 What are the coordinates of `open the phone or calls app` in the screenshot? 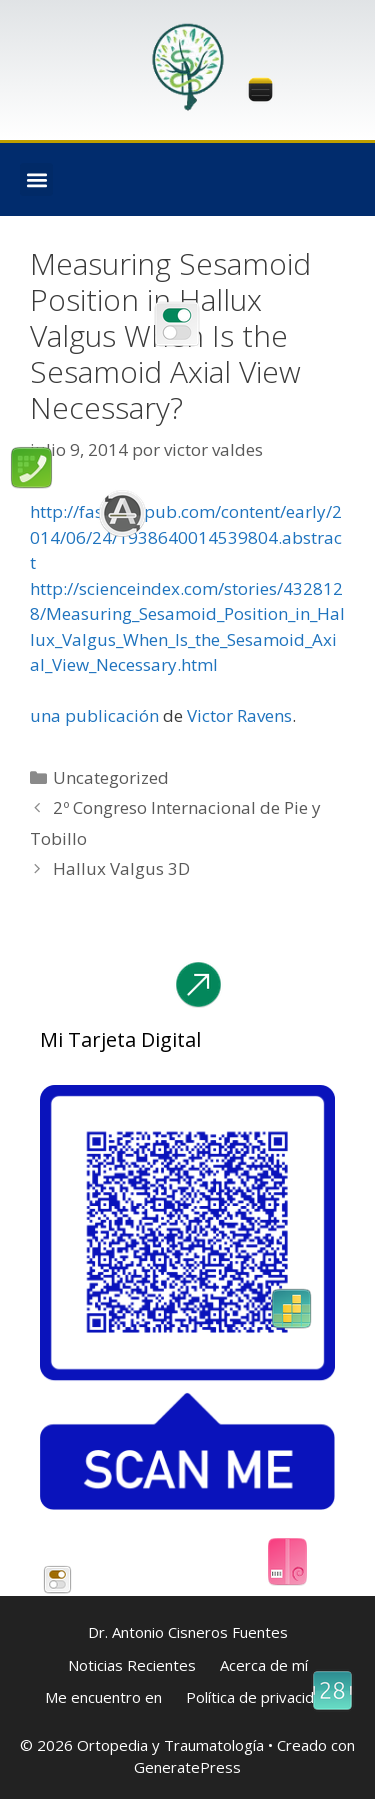 It's located at (31, 467).